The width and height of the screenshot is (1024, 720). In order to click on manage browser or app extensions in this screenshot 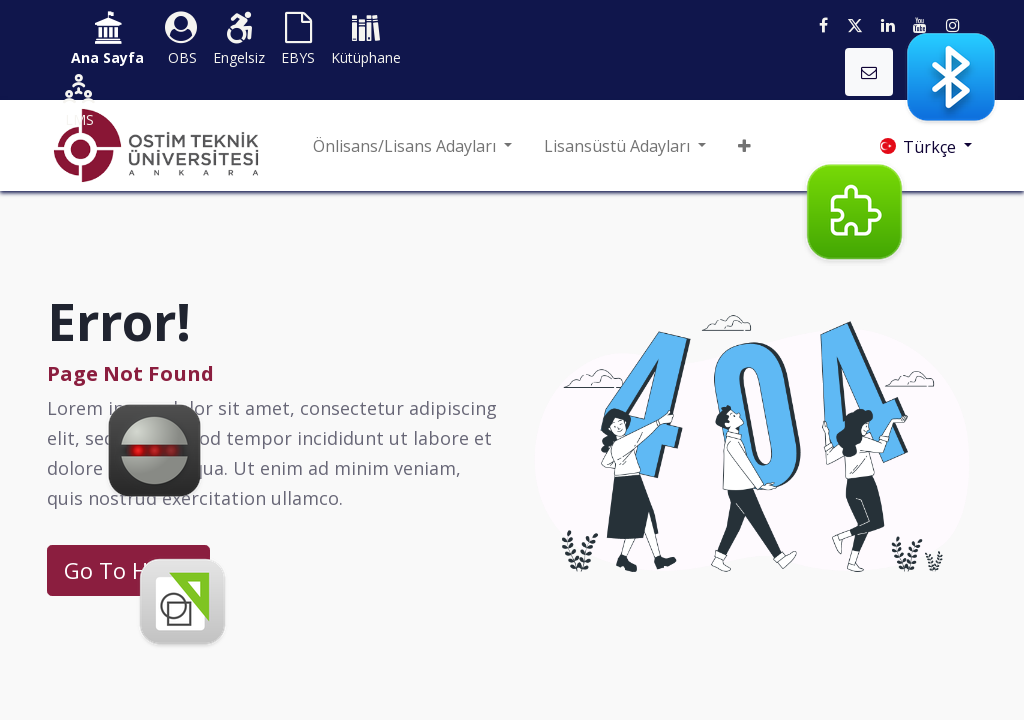, I will do `click(854, 213)`.